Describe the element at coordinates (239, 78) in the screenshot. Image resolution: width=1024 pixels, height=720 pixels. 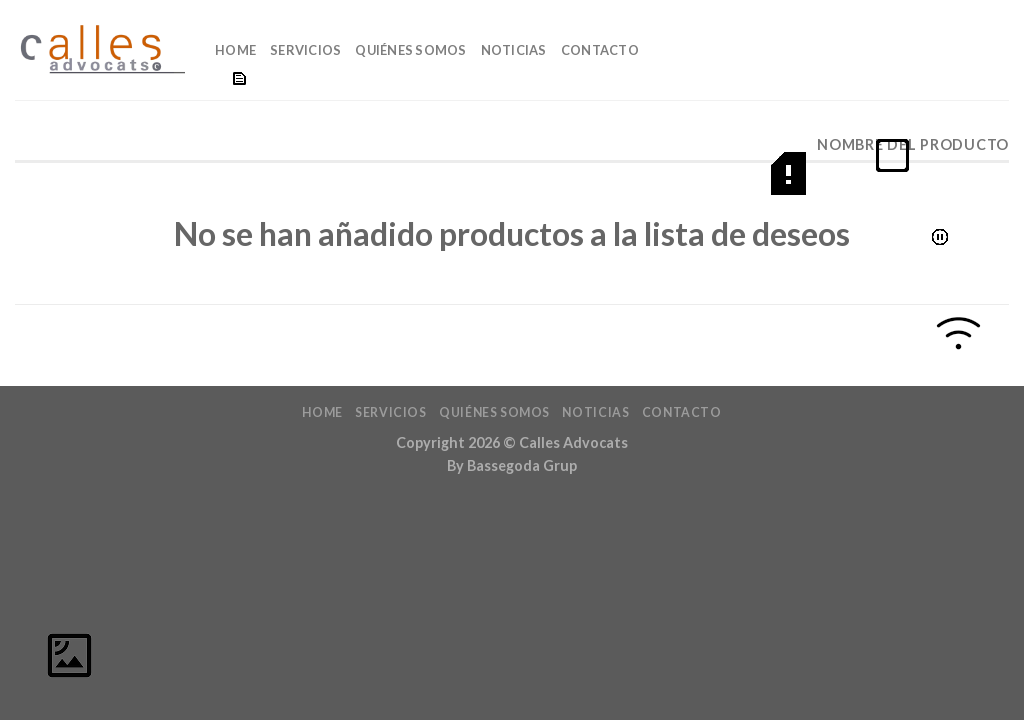
I see `view text document or note` at that location.